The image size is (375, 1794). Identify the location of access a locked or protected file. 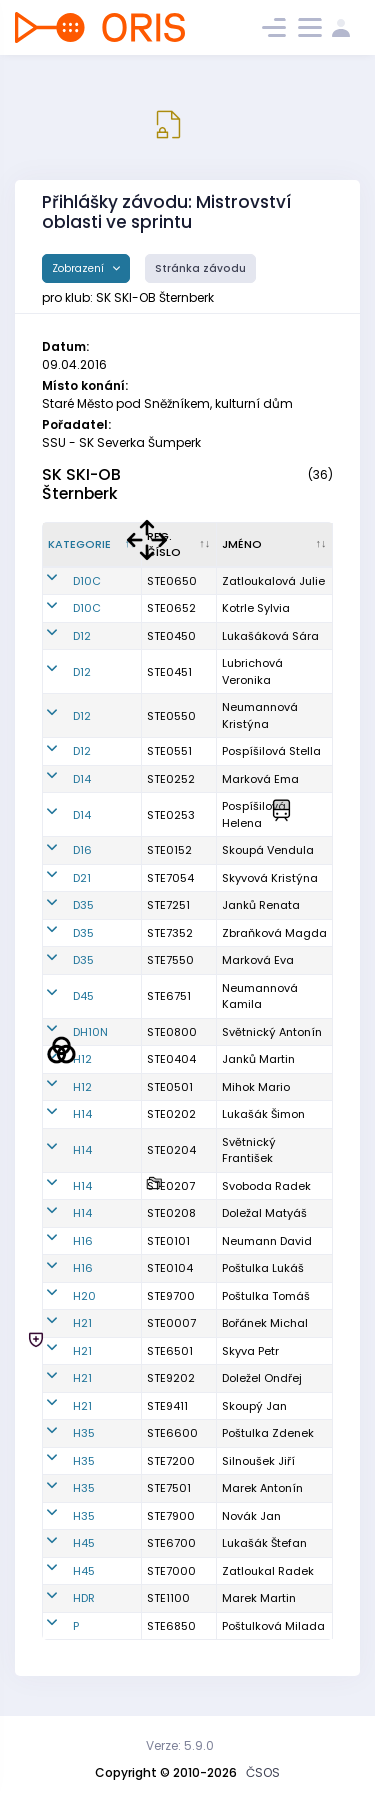
(168, 124).